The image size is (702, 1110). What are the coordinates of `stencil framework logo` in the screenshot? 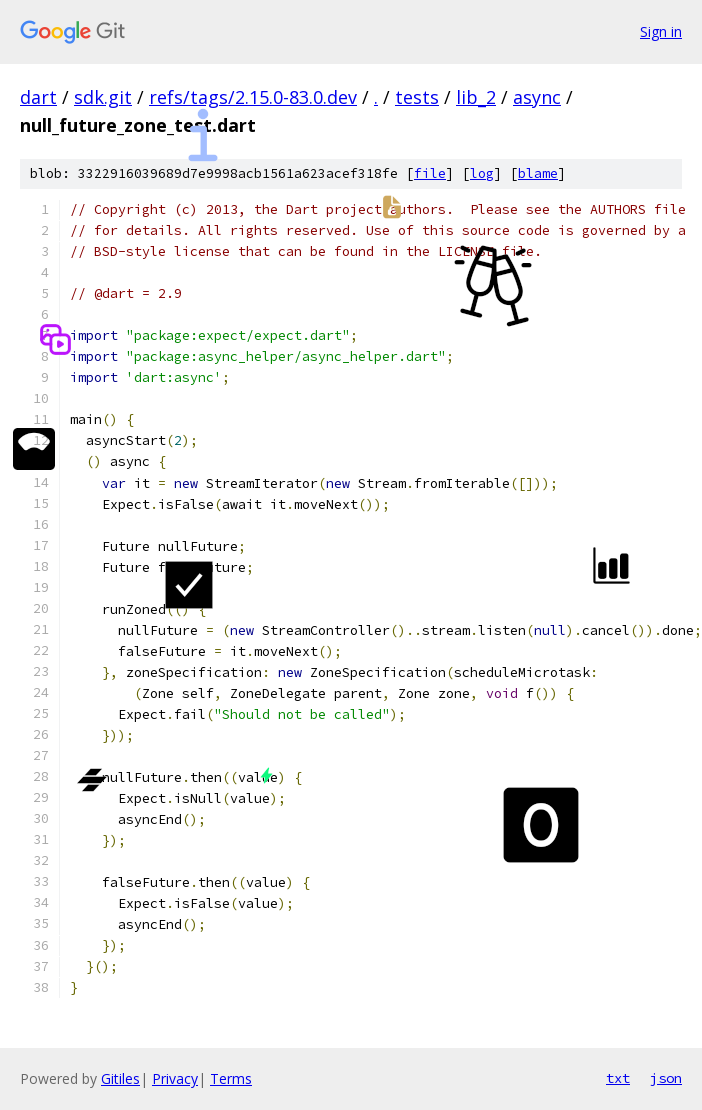 It's located at (92, 780).